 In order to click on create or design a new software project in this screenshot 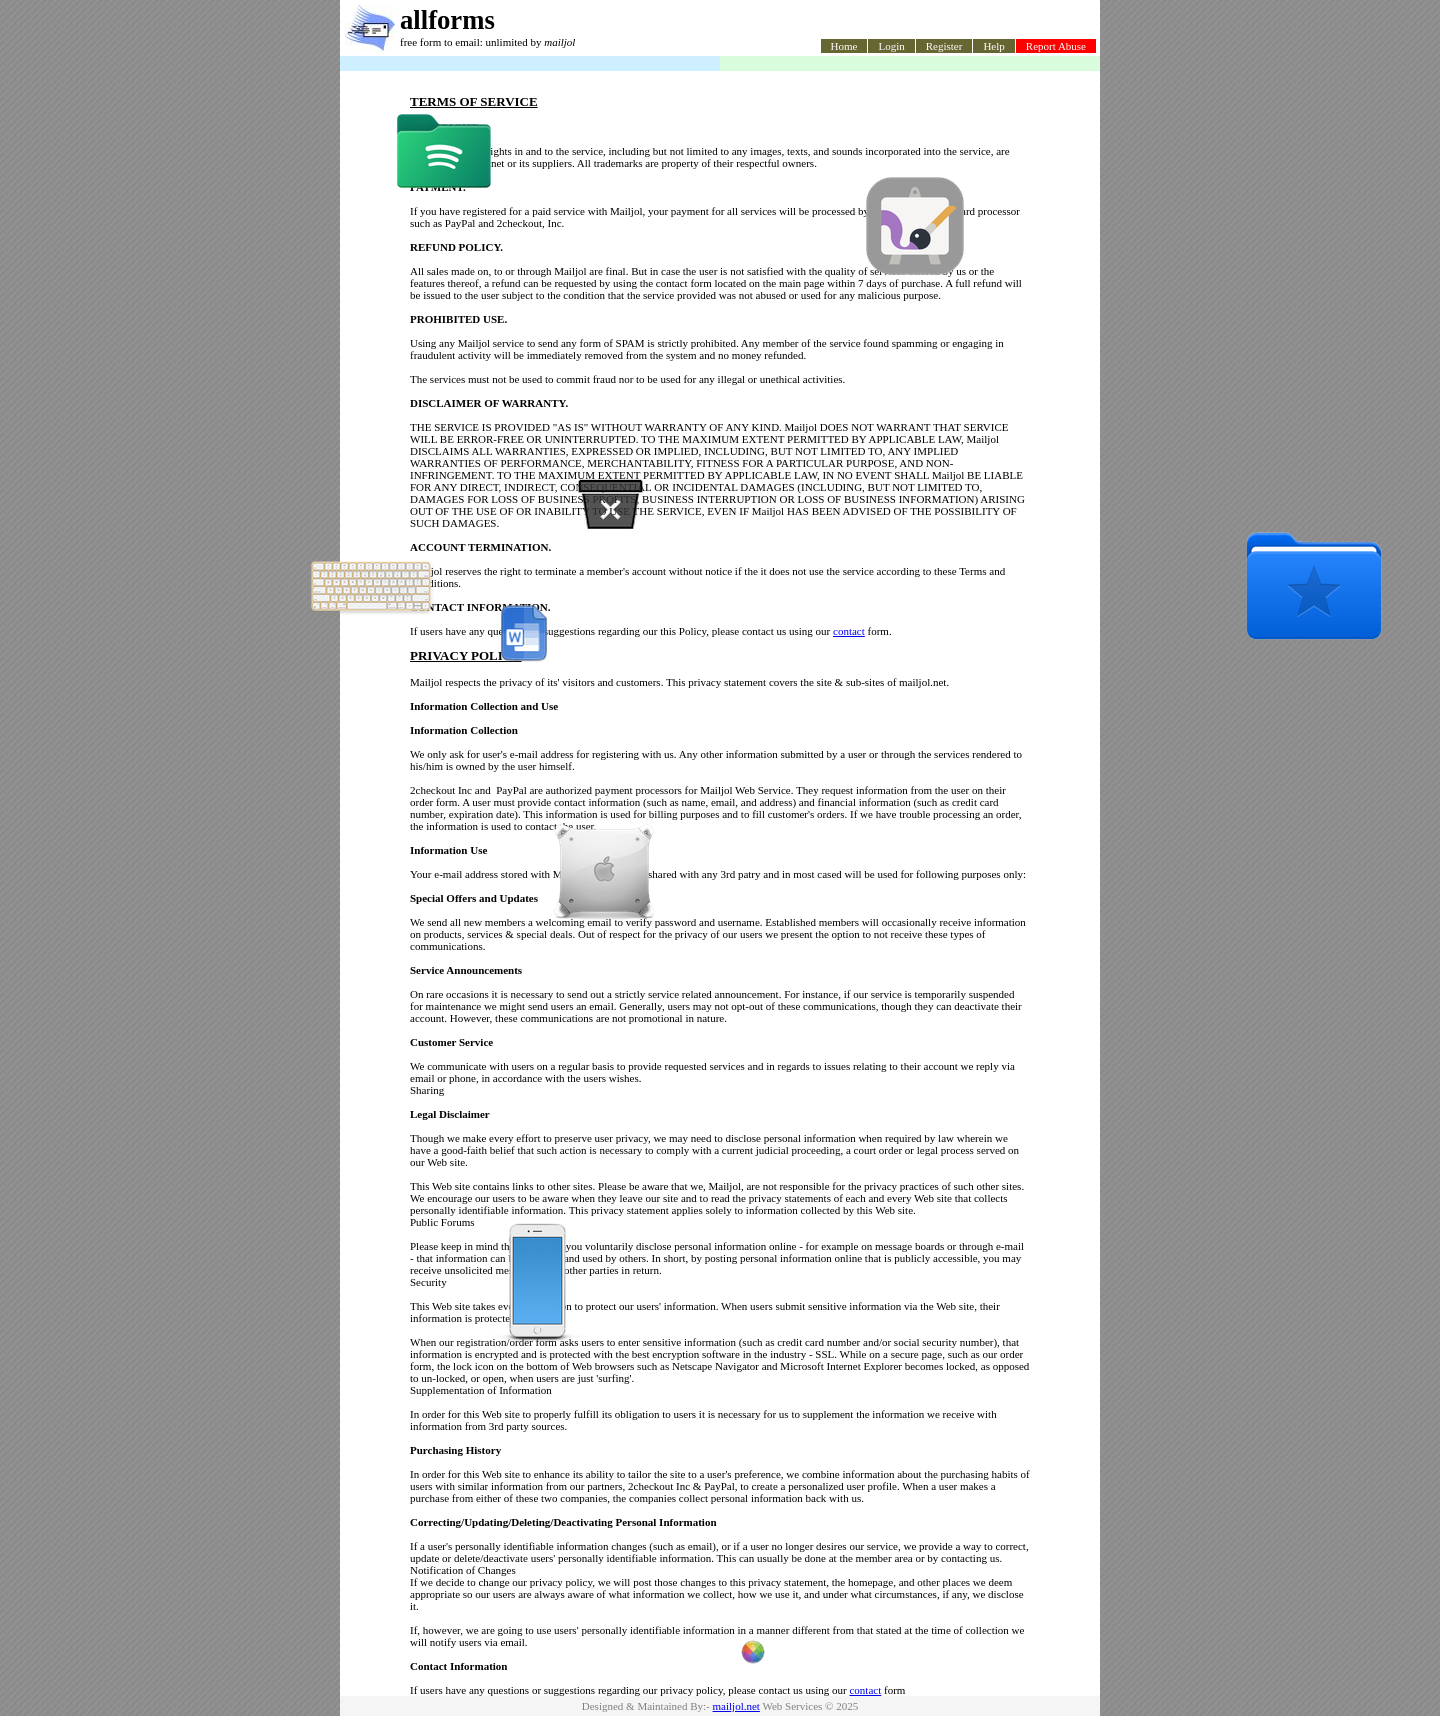, I will do `click(915, 226)`.